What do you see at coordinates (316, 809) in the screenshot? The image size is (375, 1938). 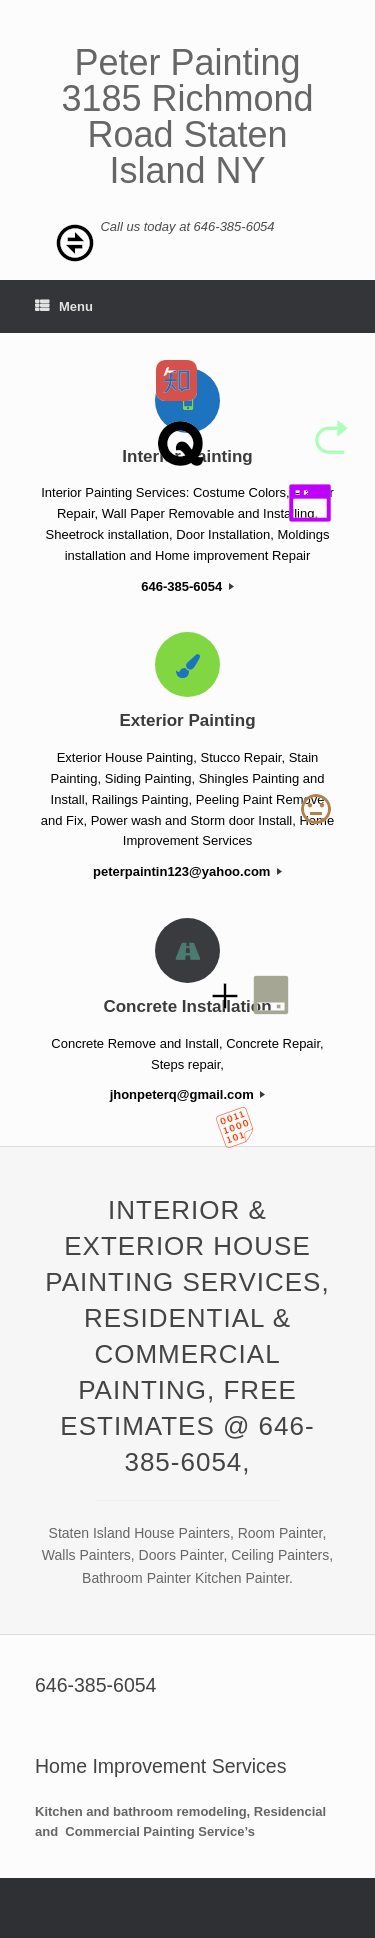 I see `rate your experience as neutral` at bounding box center [316, 809].